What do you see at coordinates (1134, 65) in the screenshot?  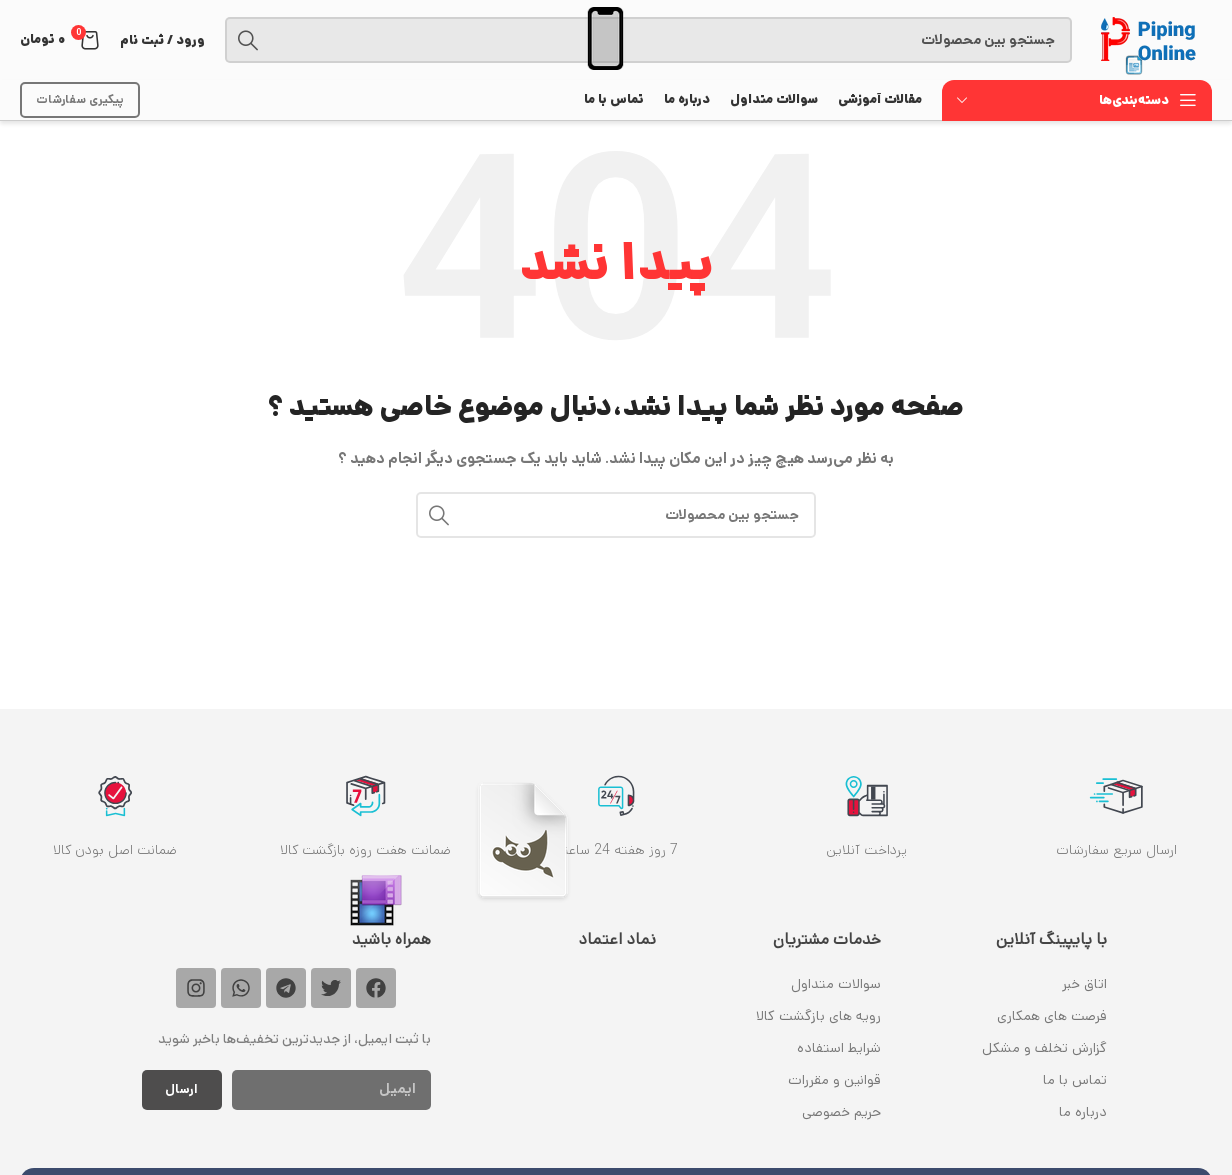 I see `open a libreoffice writer document` at bounding box center [1134, 65].